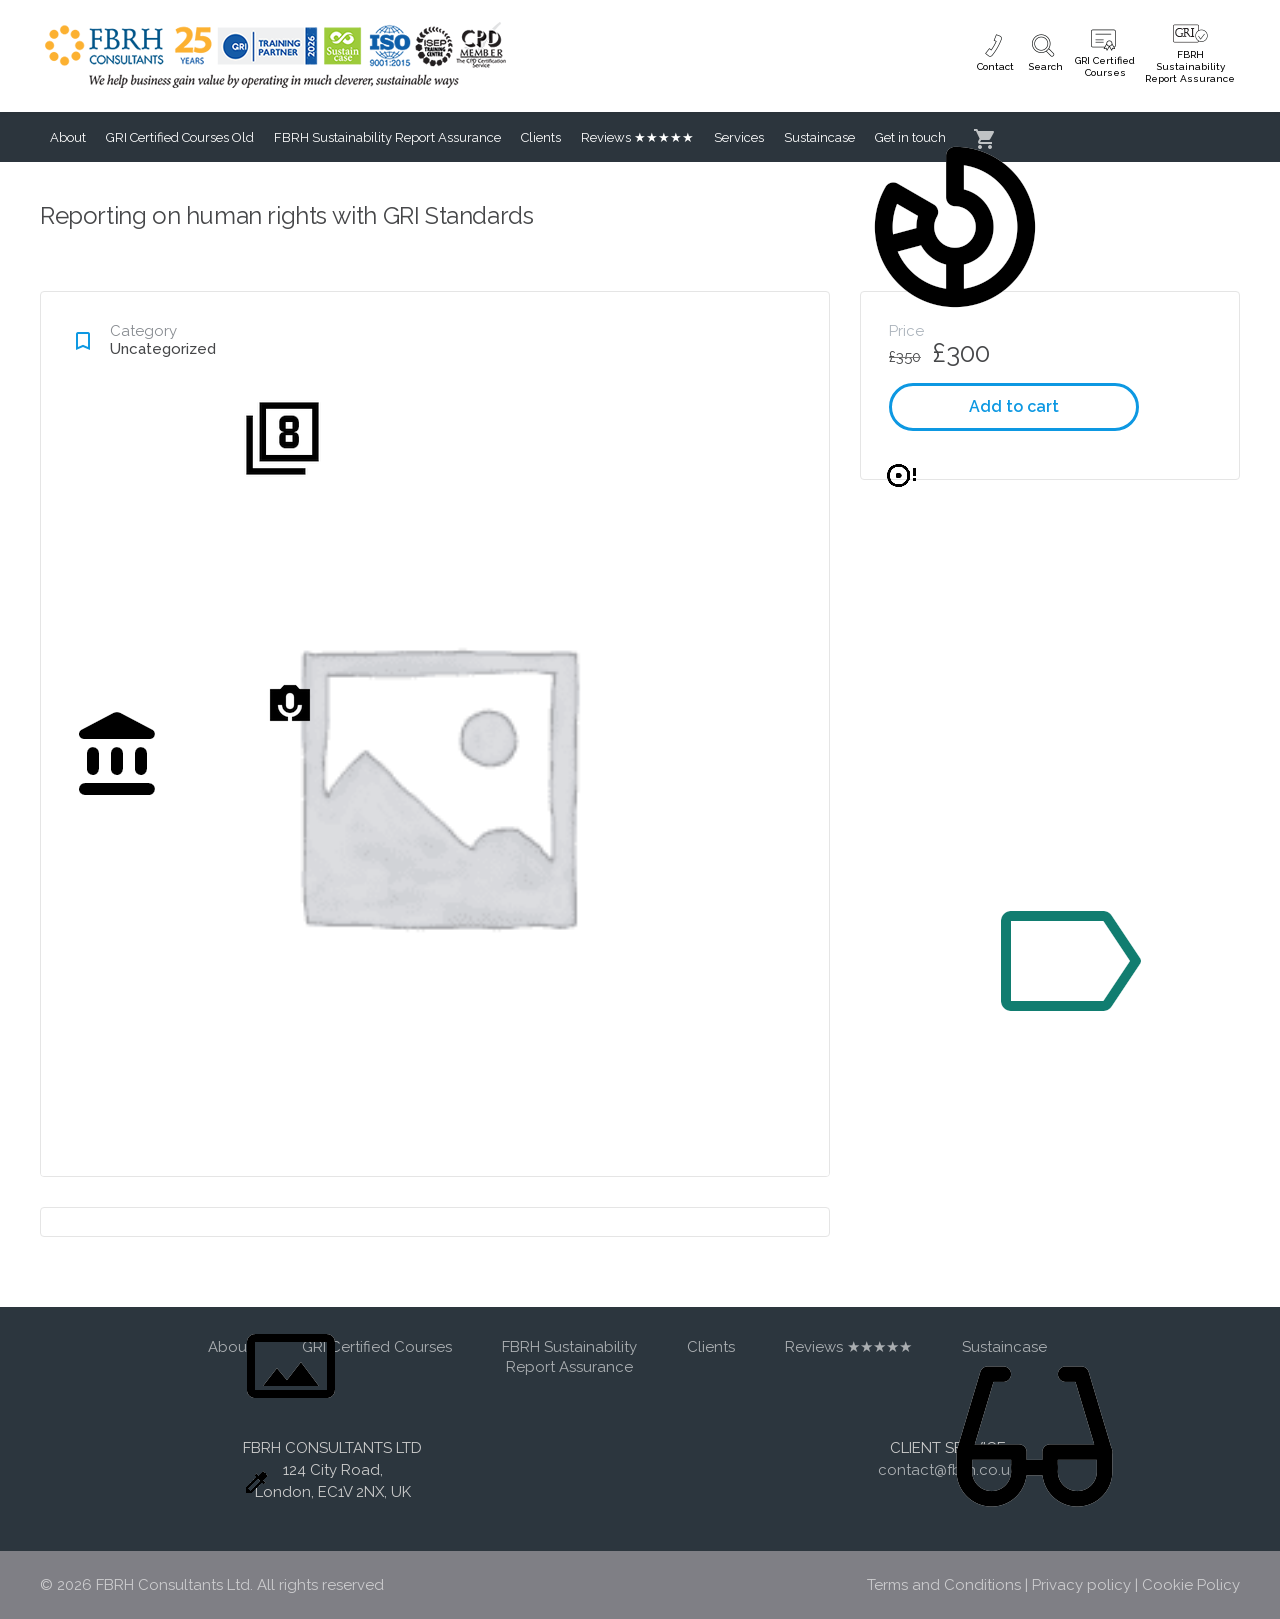 The width and height of the screenshot is (1280, 1619). What do you see at coordinates (119, 755) in the screenshot?
I see `access bank or financial account` at bounding box center [119, 755].